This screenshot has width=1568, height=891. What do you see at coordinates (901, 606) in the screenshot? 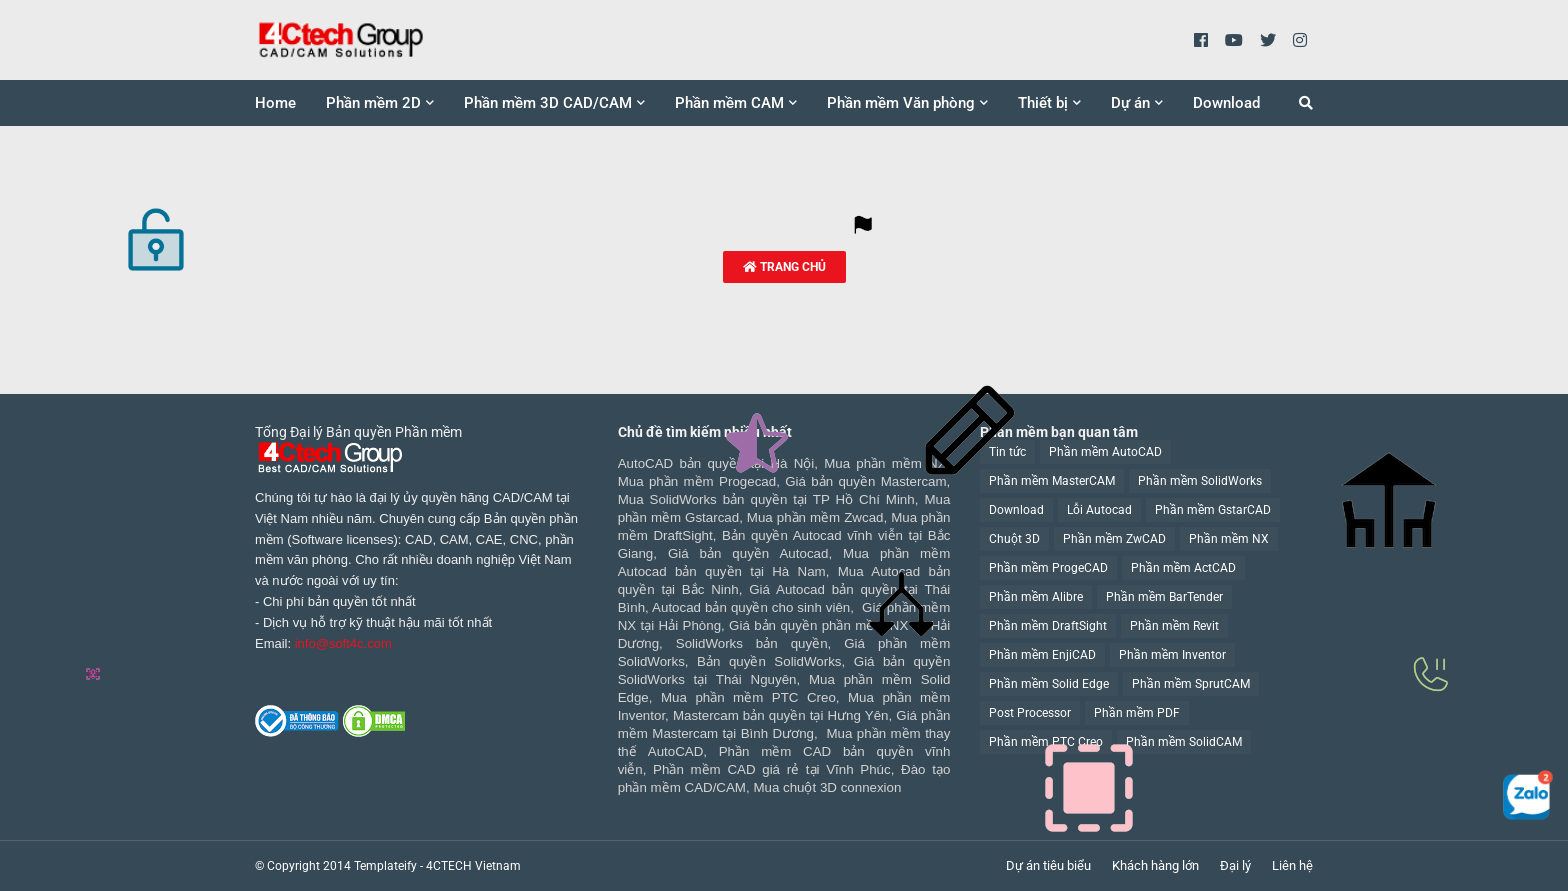
I see `split content into multiple paths` at bounding box center [901, 606].